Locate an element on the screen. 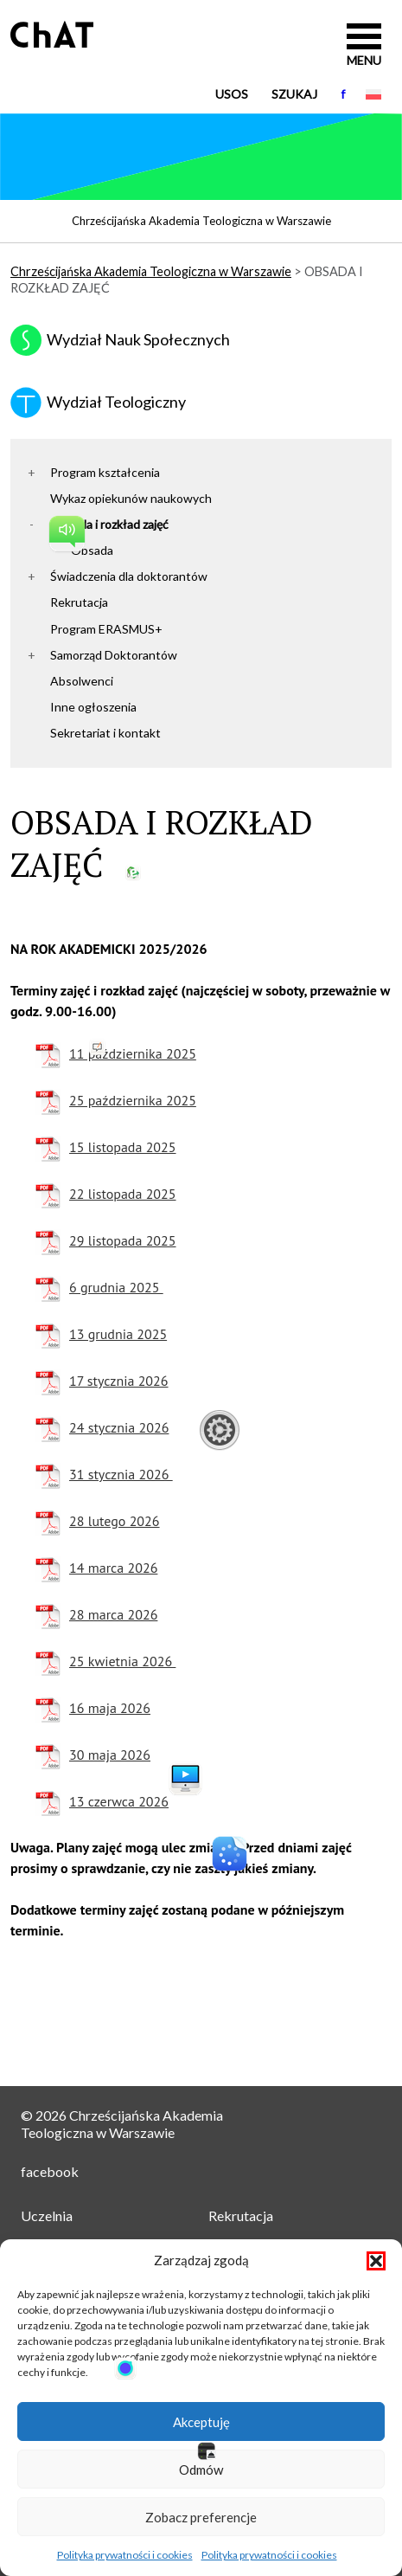 The height and width of the screenshot is (2576, 402). open variety slideshow app is located at coordinates (185, 1778).